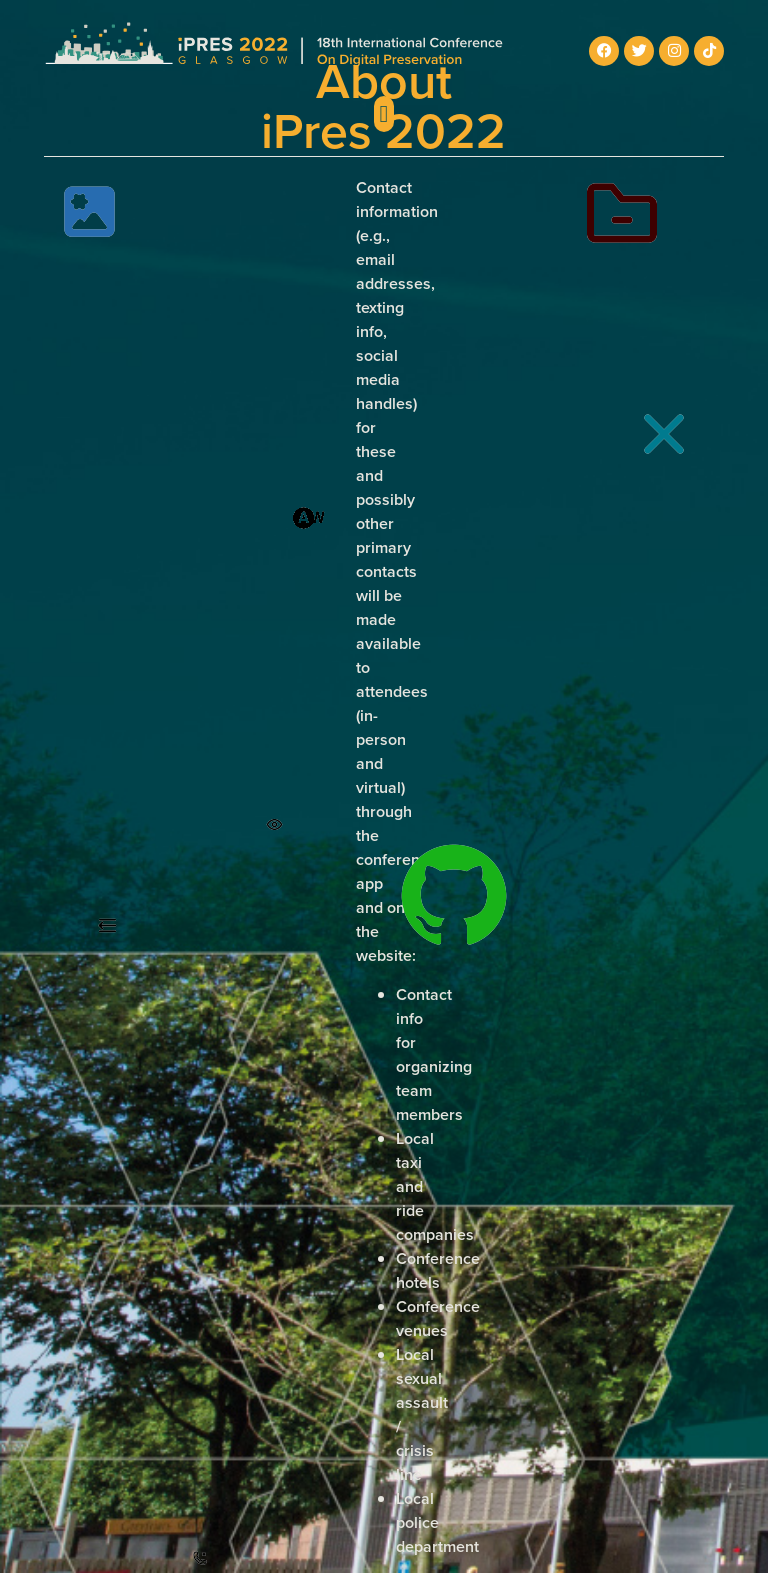 The width and height of the screenshot is (768, 1573). I want to click on go back to previous menu, so click(107, 925).